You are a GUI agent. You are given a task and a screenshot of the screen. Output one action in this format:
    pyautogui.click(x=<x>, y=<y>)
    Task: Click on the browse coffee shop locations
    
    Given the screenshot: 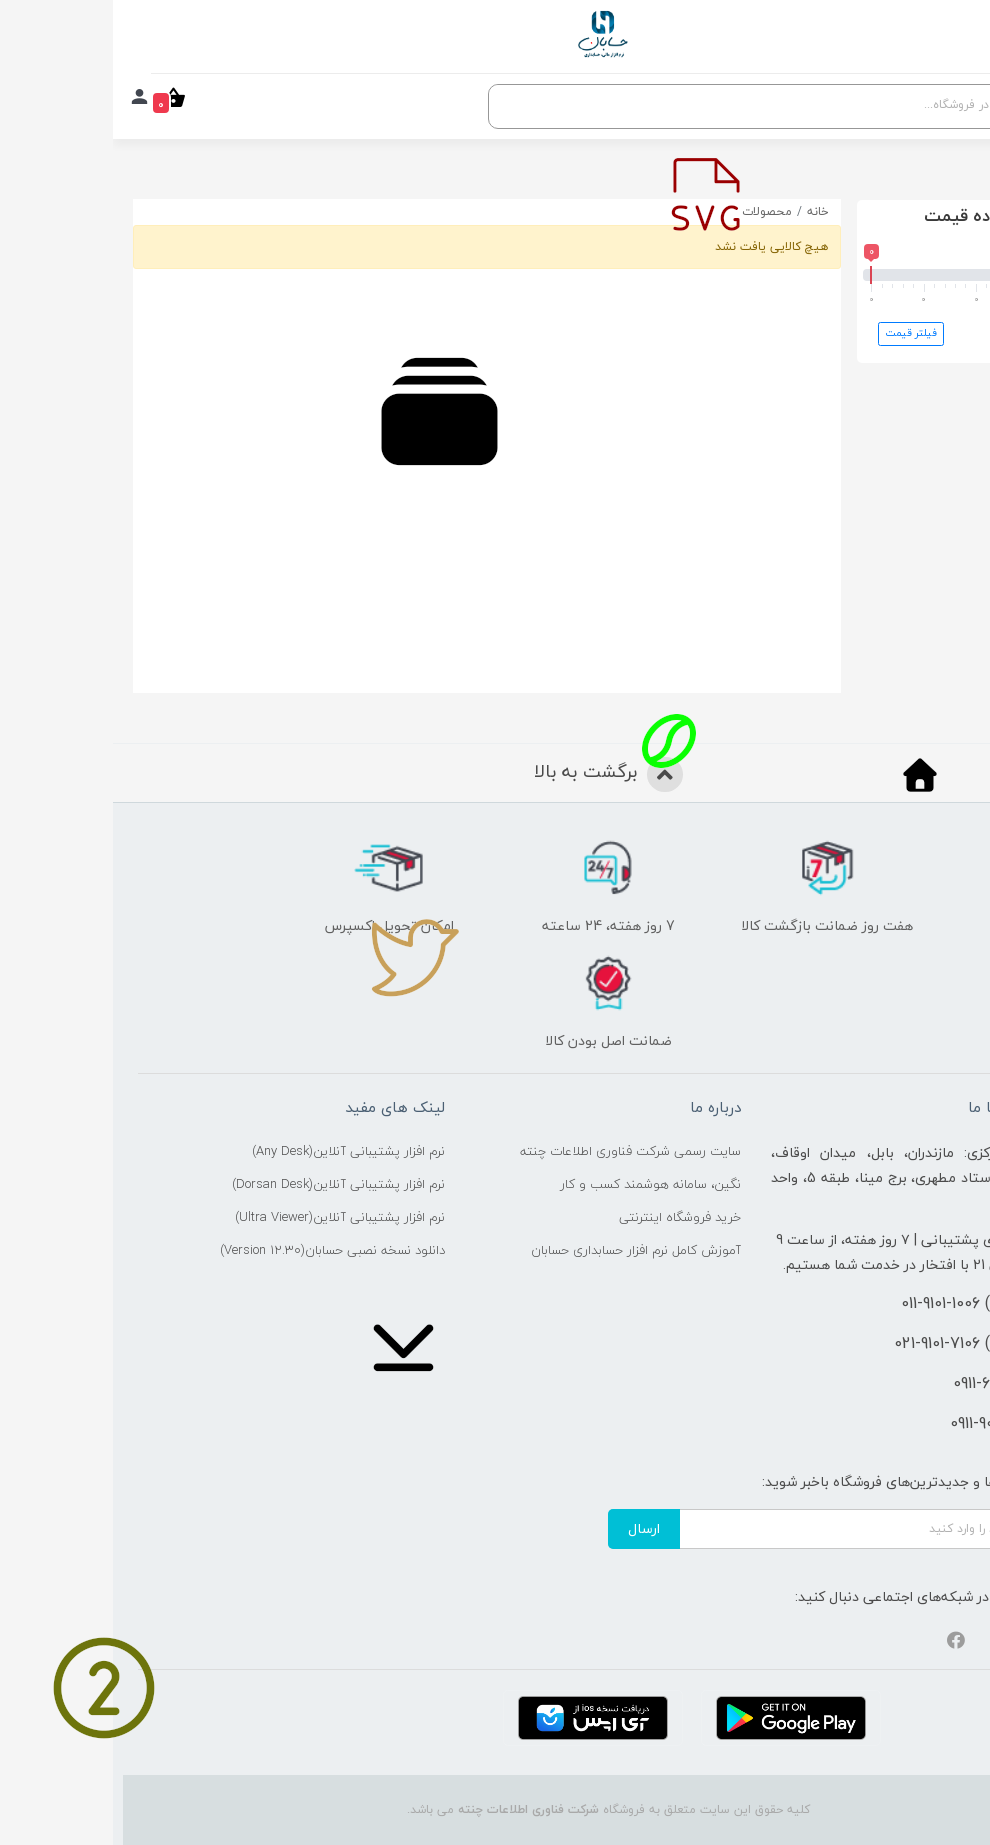 What is the action you would take?
    pyautogui.click(x=669, y=741)
    